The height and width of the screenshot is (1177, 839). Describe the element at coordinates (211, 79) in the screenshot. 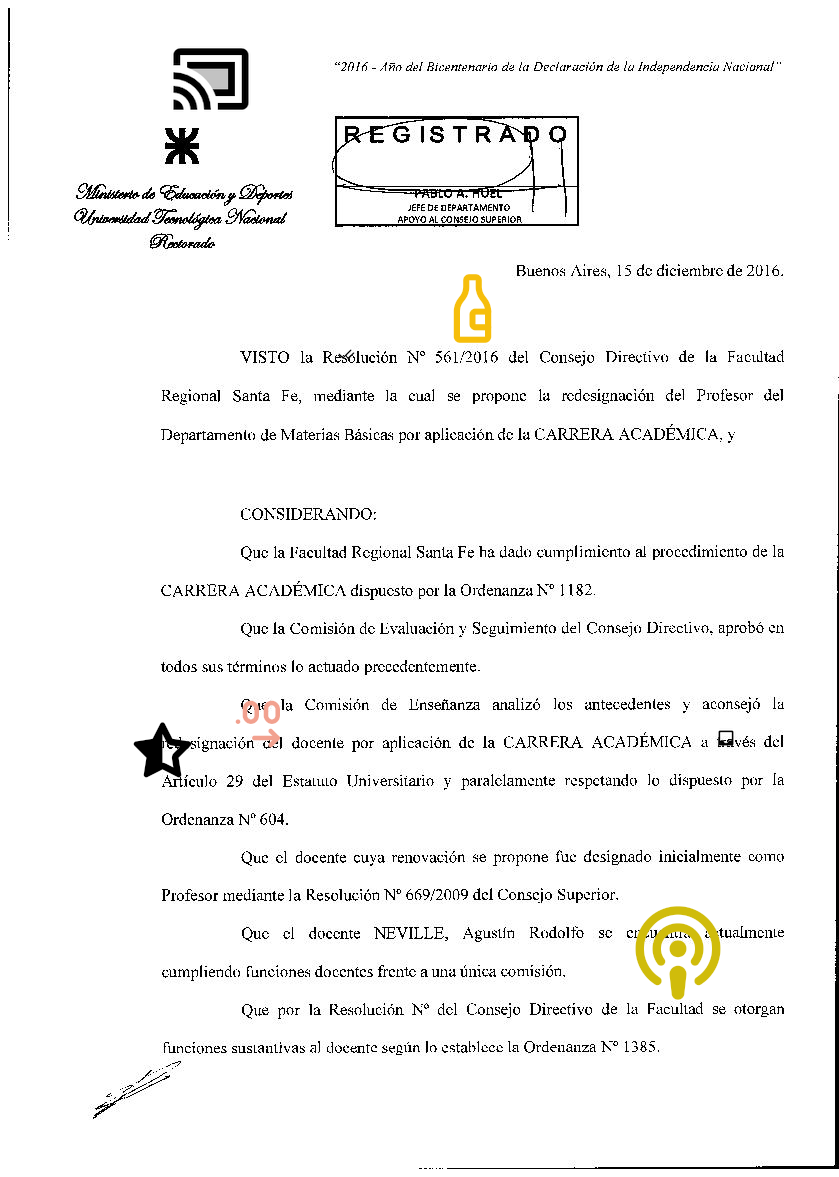

I see `indicates active casting to a connected device` at that location.